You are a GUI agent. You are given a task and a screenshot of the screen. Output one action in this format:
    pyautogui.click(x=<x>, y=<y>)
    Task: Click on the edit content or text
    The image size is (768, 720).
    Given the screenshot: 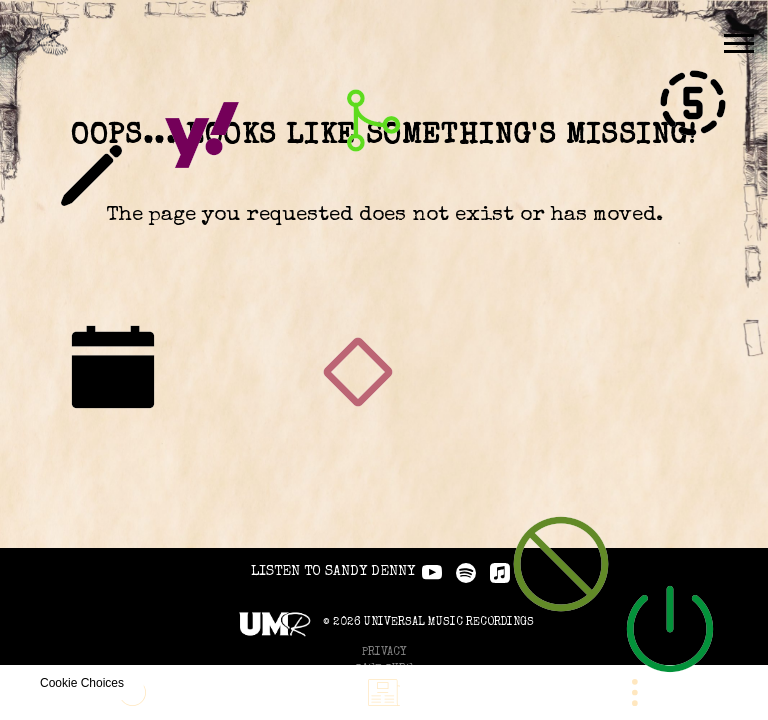 What is the action you would take?
    pyautogui.click(x=91, y=175)
    